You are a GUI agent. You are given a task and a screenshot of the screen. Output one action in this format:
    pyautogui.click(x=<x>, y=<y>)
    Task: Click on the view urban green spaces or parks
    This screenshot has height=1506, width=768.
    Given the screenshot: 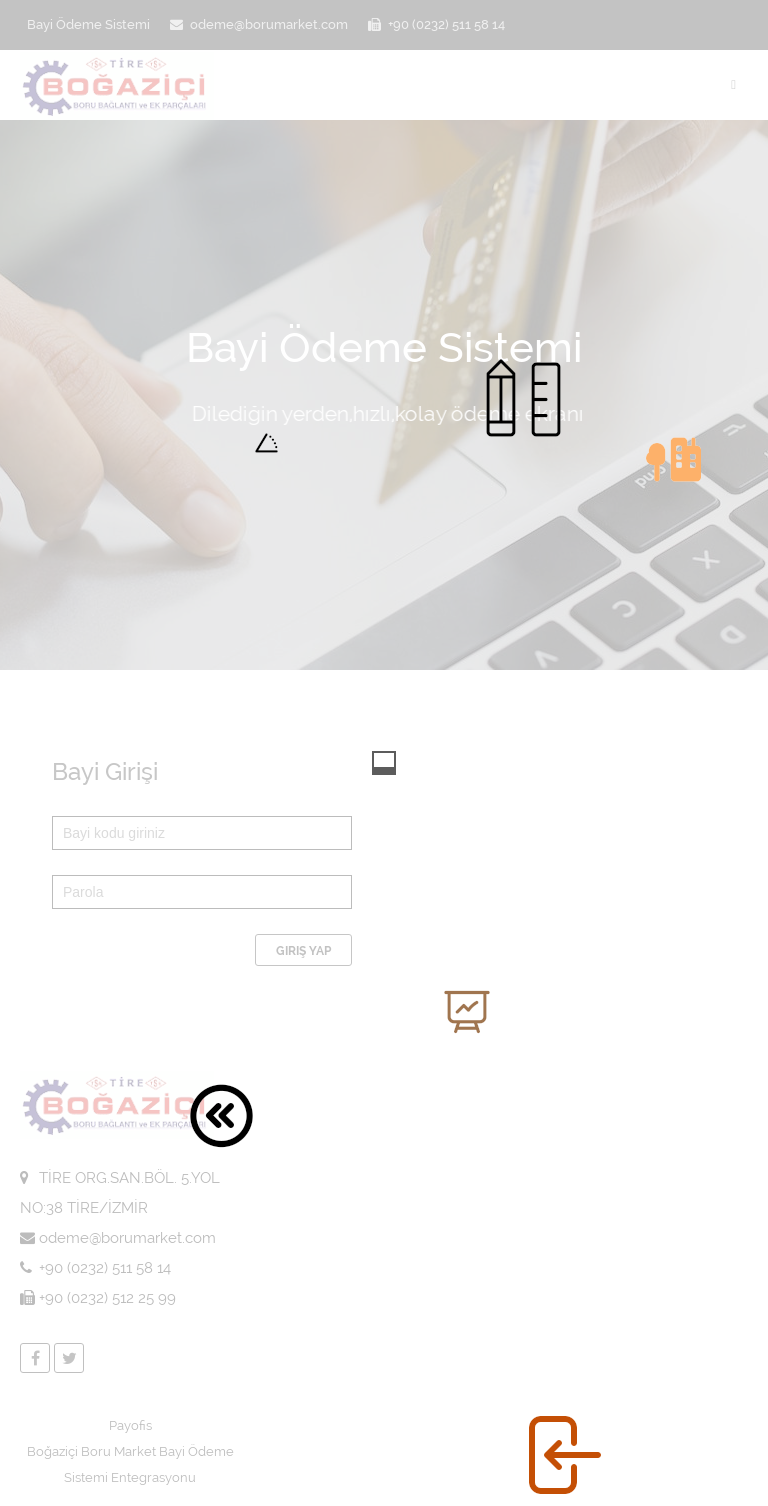 What is the action you would take?
    pyautogui.click(x=673, y=459)
    